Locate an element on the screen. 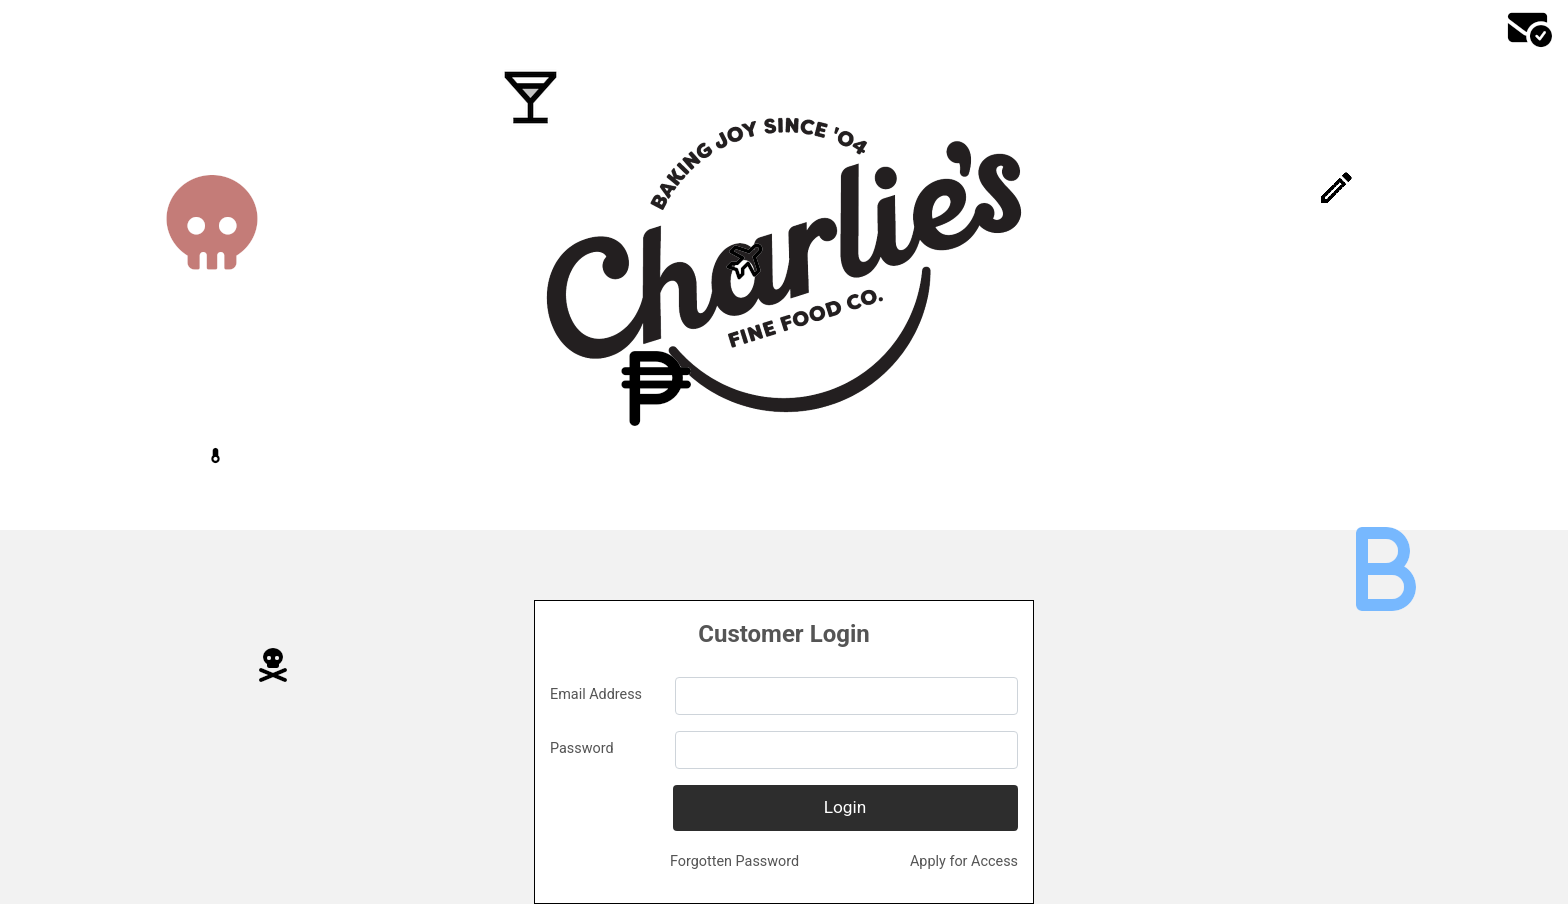  indicates pricing or payment in Philippine pesos is located at coordinates (653, 388).